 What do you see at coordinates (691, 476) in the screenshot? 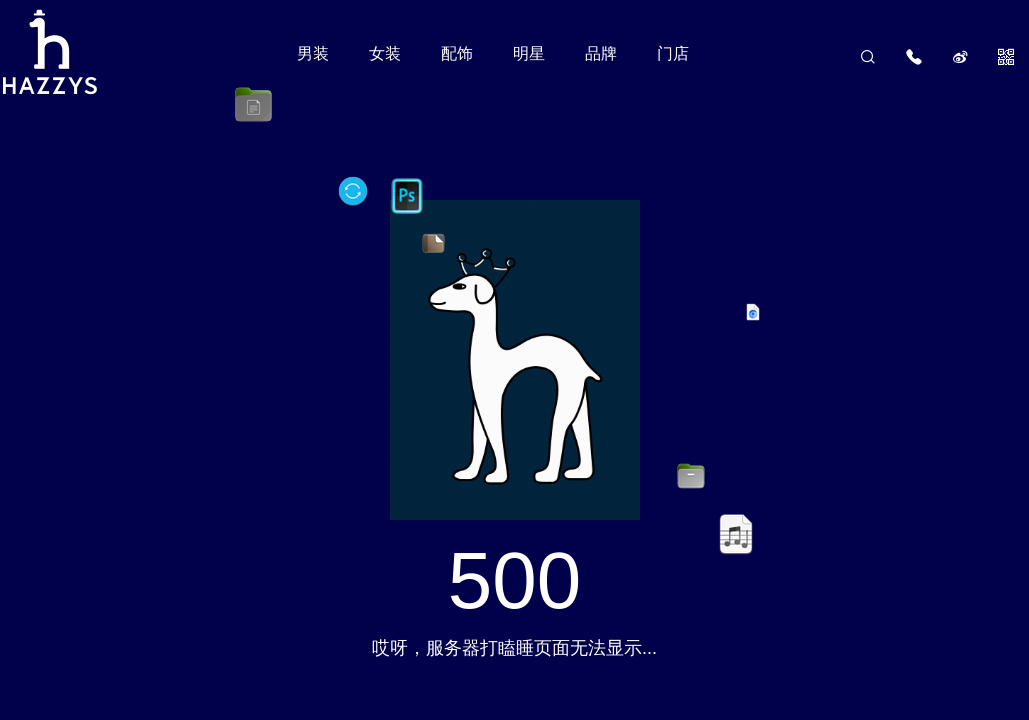
I see `open the file manager app` at bounding box center [691, 476].